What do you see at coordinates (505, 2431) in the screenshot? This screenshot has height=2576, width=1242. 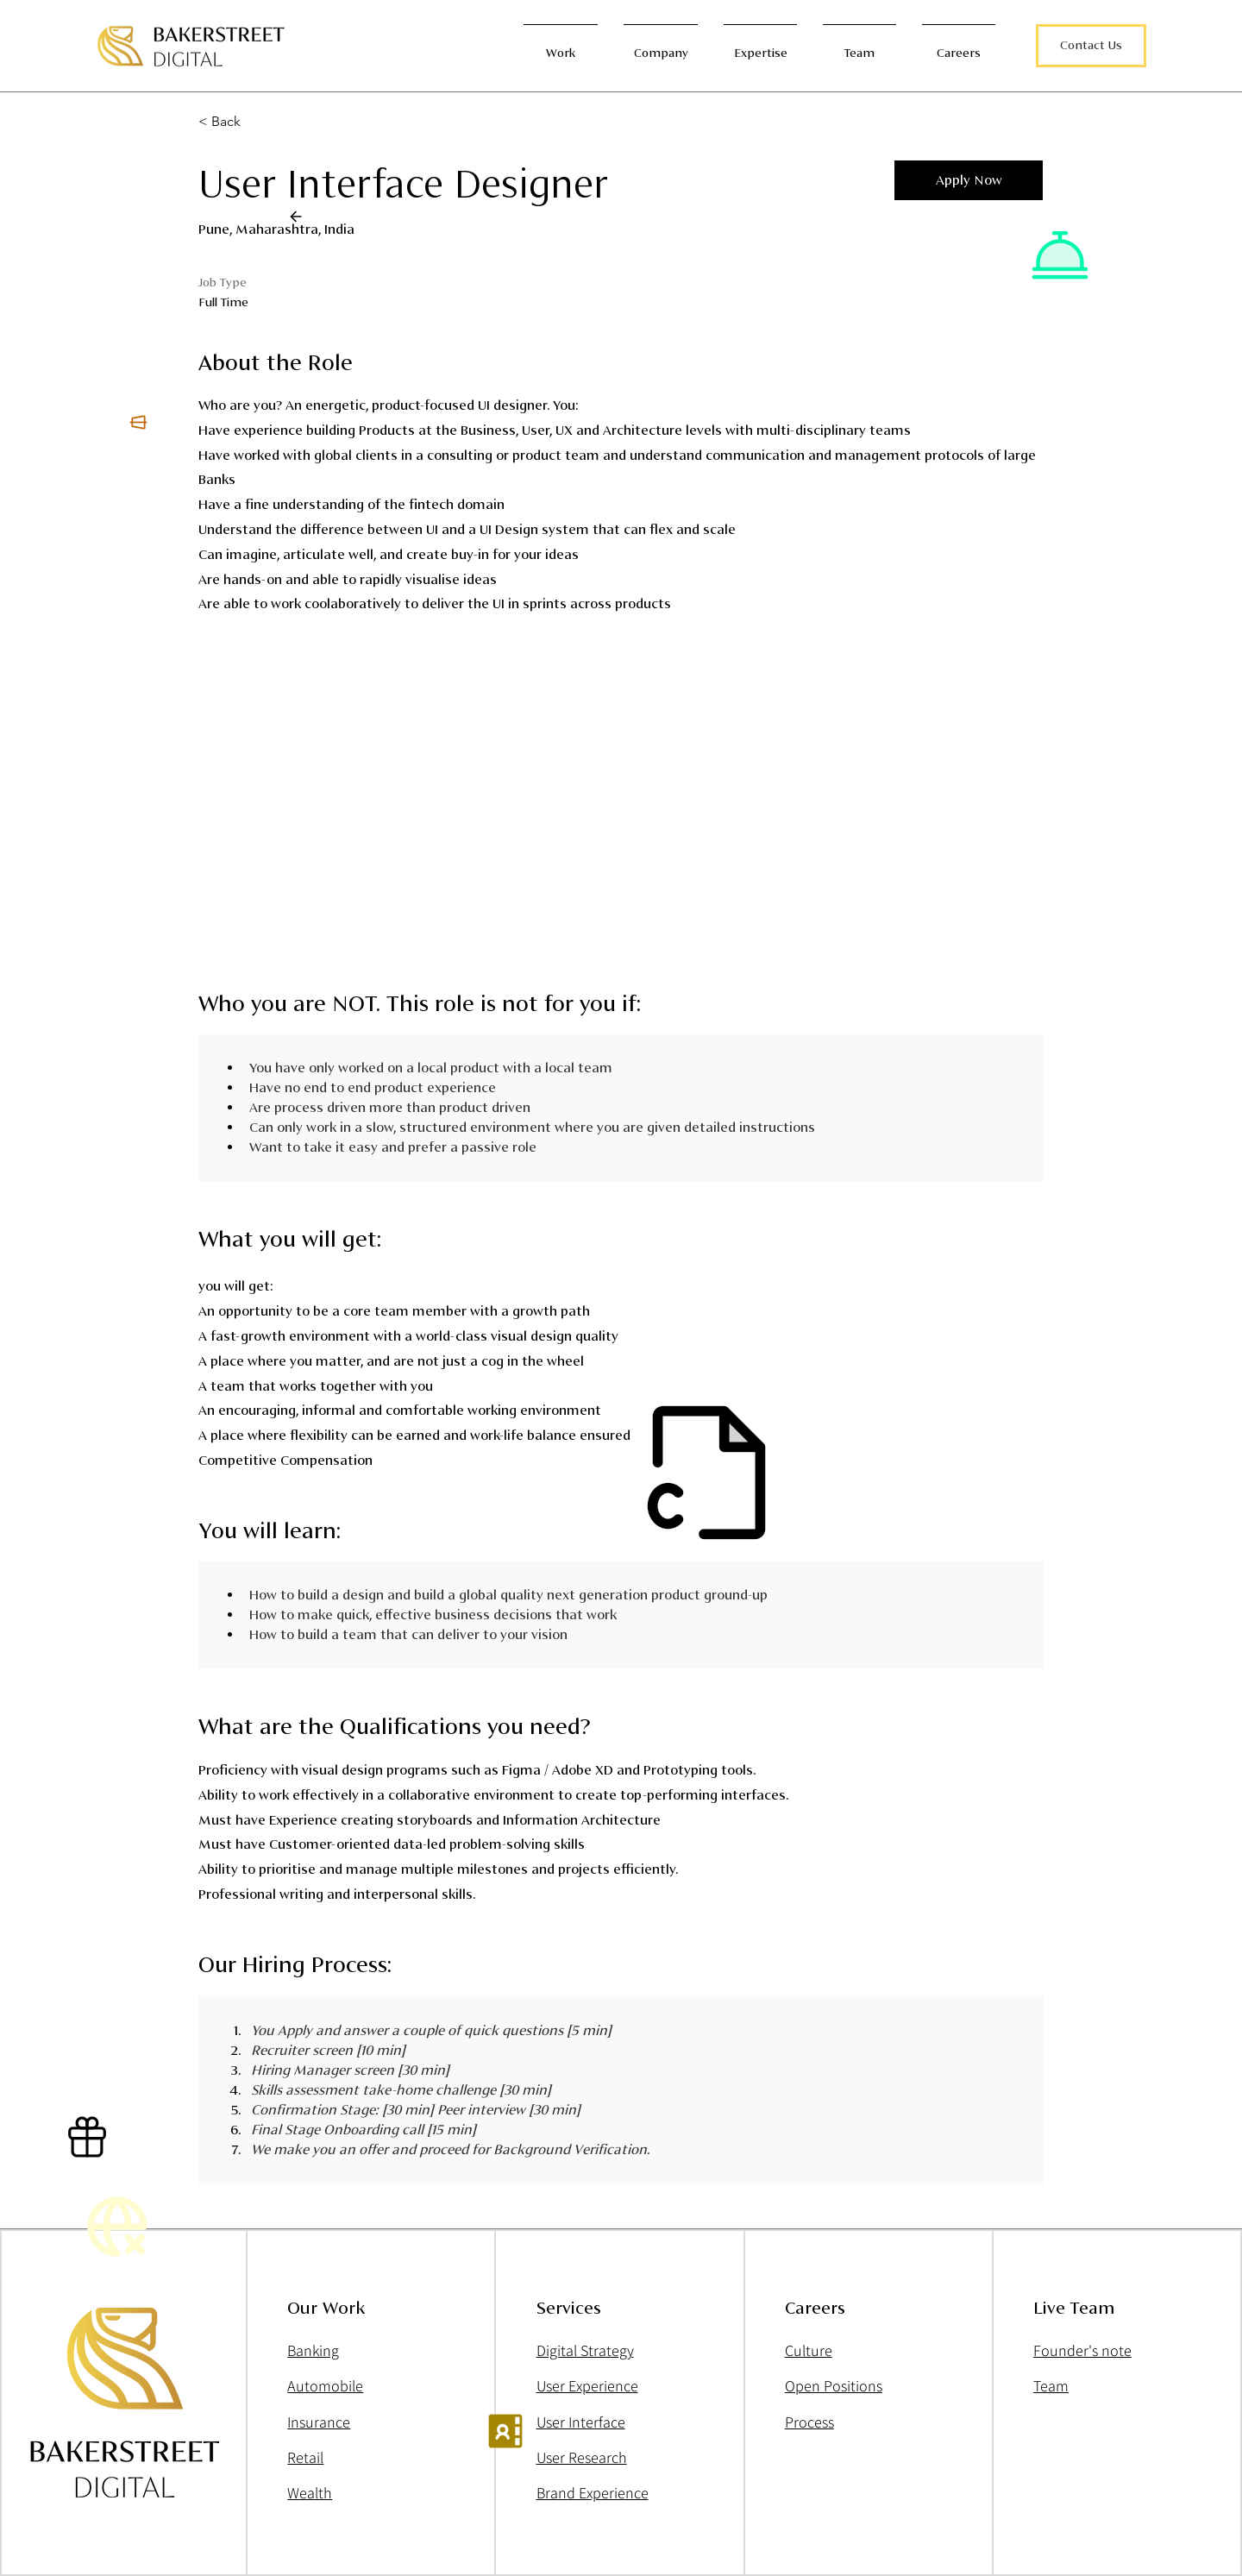 I see `open contacts or address book` at bounding box center [505, 2431].